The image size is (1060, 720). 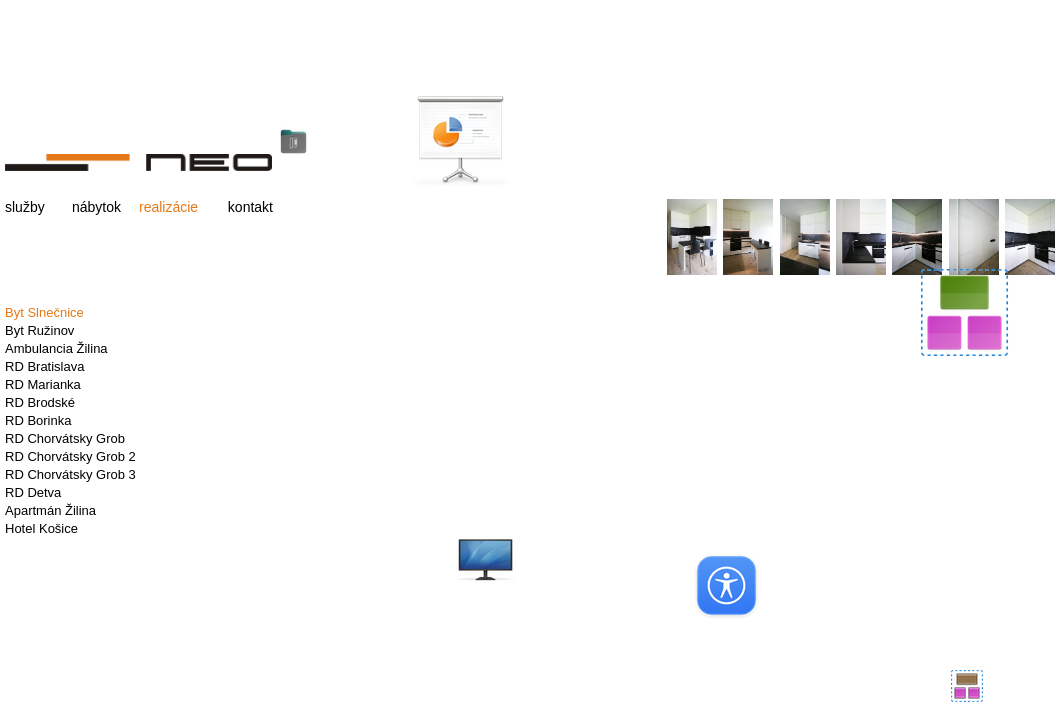 I want to click on select all items in the current view, so click(x=964, y=312).